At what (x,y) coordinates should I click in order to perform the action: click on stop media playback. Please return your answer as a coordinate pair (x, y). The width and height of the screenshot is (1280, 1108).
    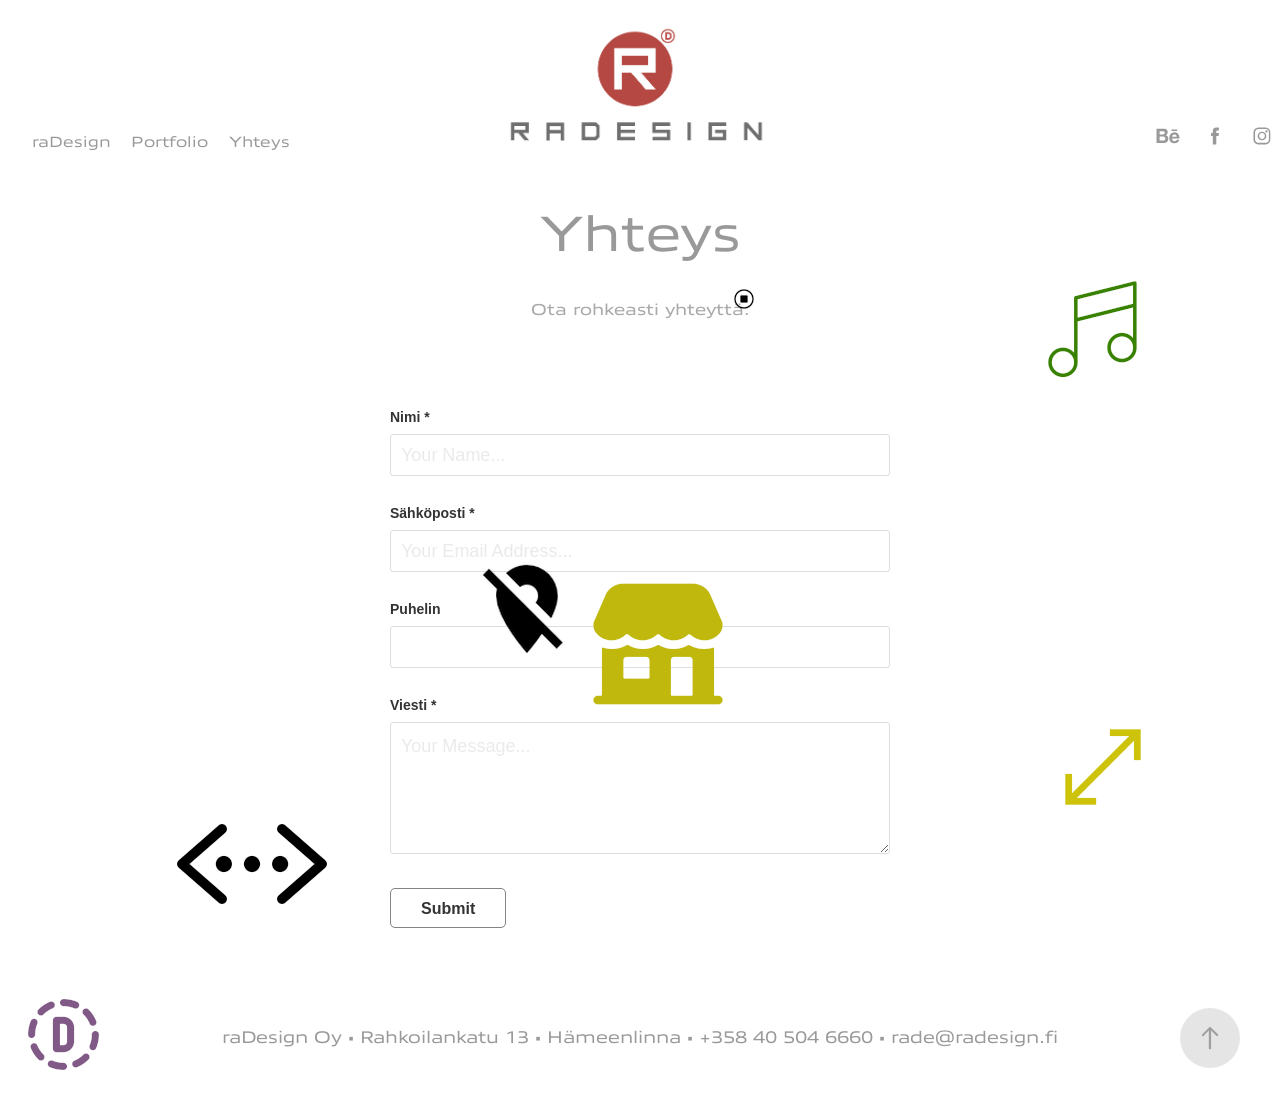
    Looking at the image, I should click on (744, 299).